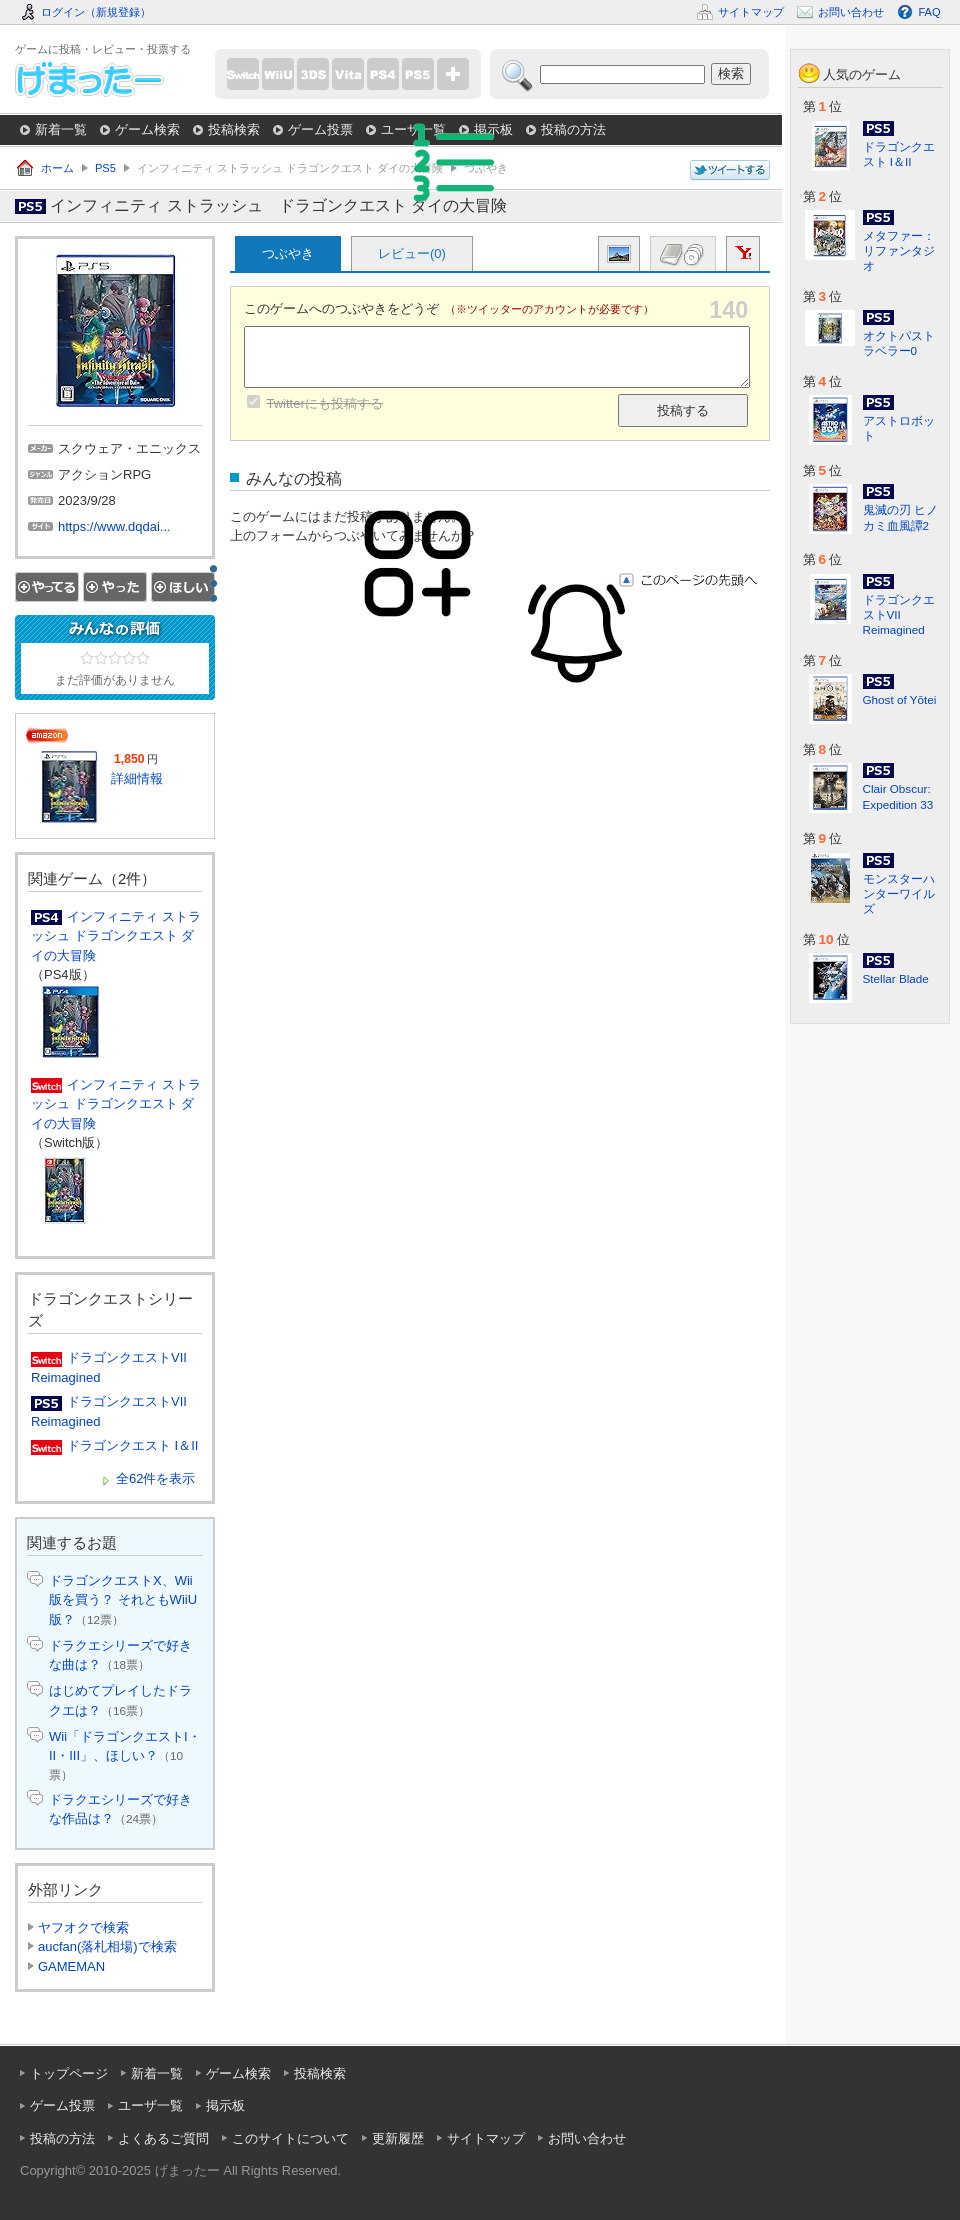 The image size is (960, 2220). I want to click on indicates new notifications or alerts, so click(576, 633).